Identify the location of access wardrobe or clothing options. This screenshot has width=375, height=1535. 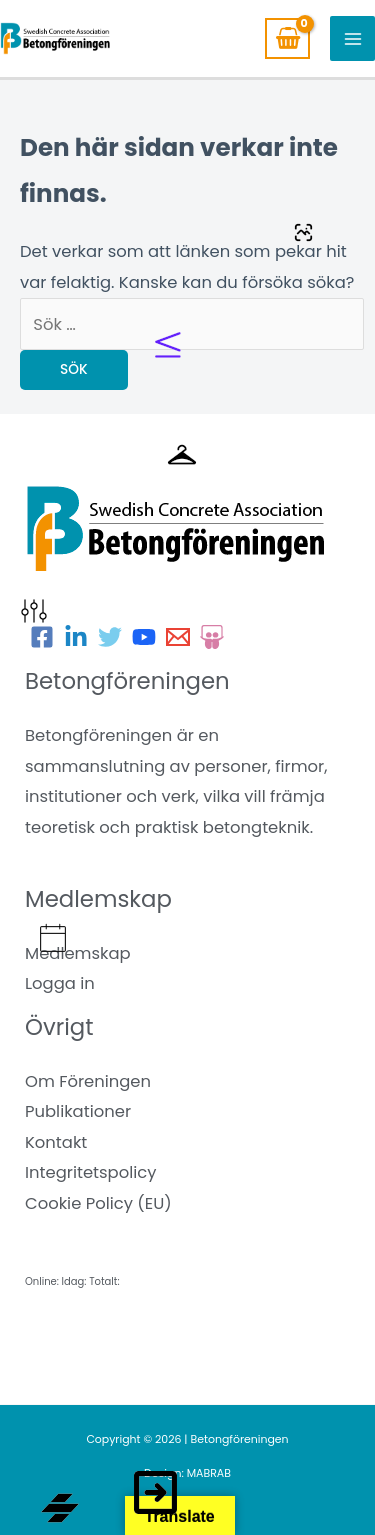
(182, 456).